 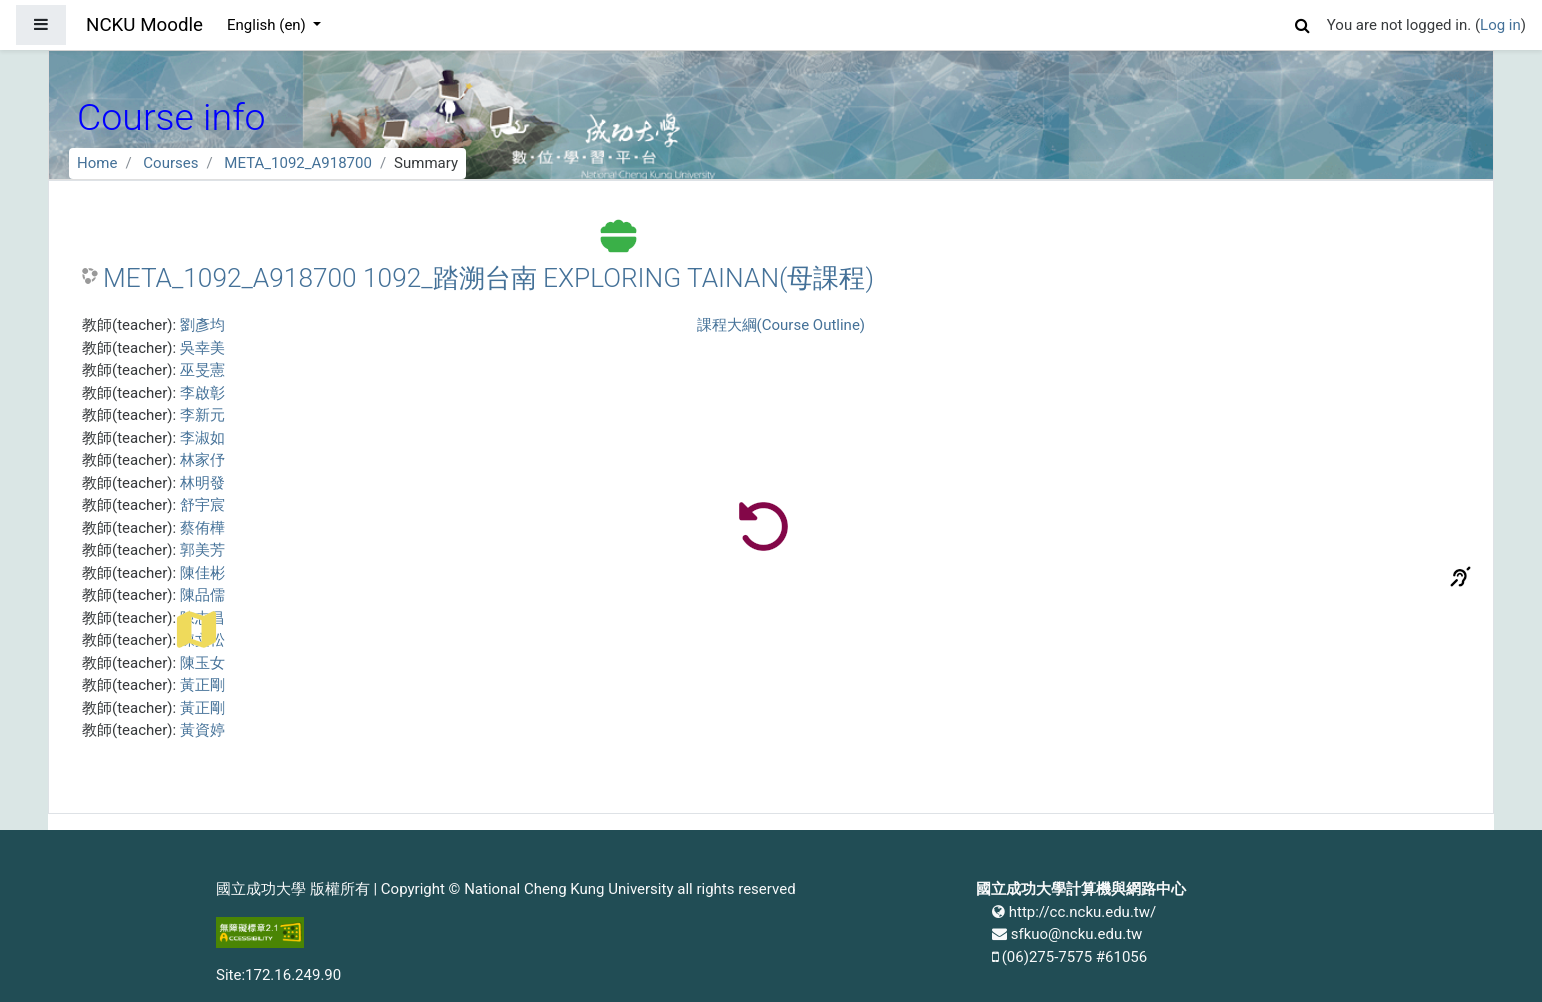 What do you see at coordinates (1460, 576) in the screenshot?
I see `indicates deaf or hard of hearing accessibility option` at bounding box center [1460, 576].